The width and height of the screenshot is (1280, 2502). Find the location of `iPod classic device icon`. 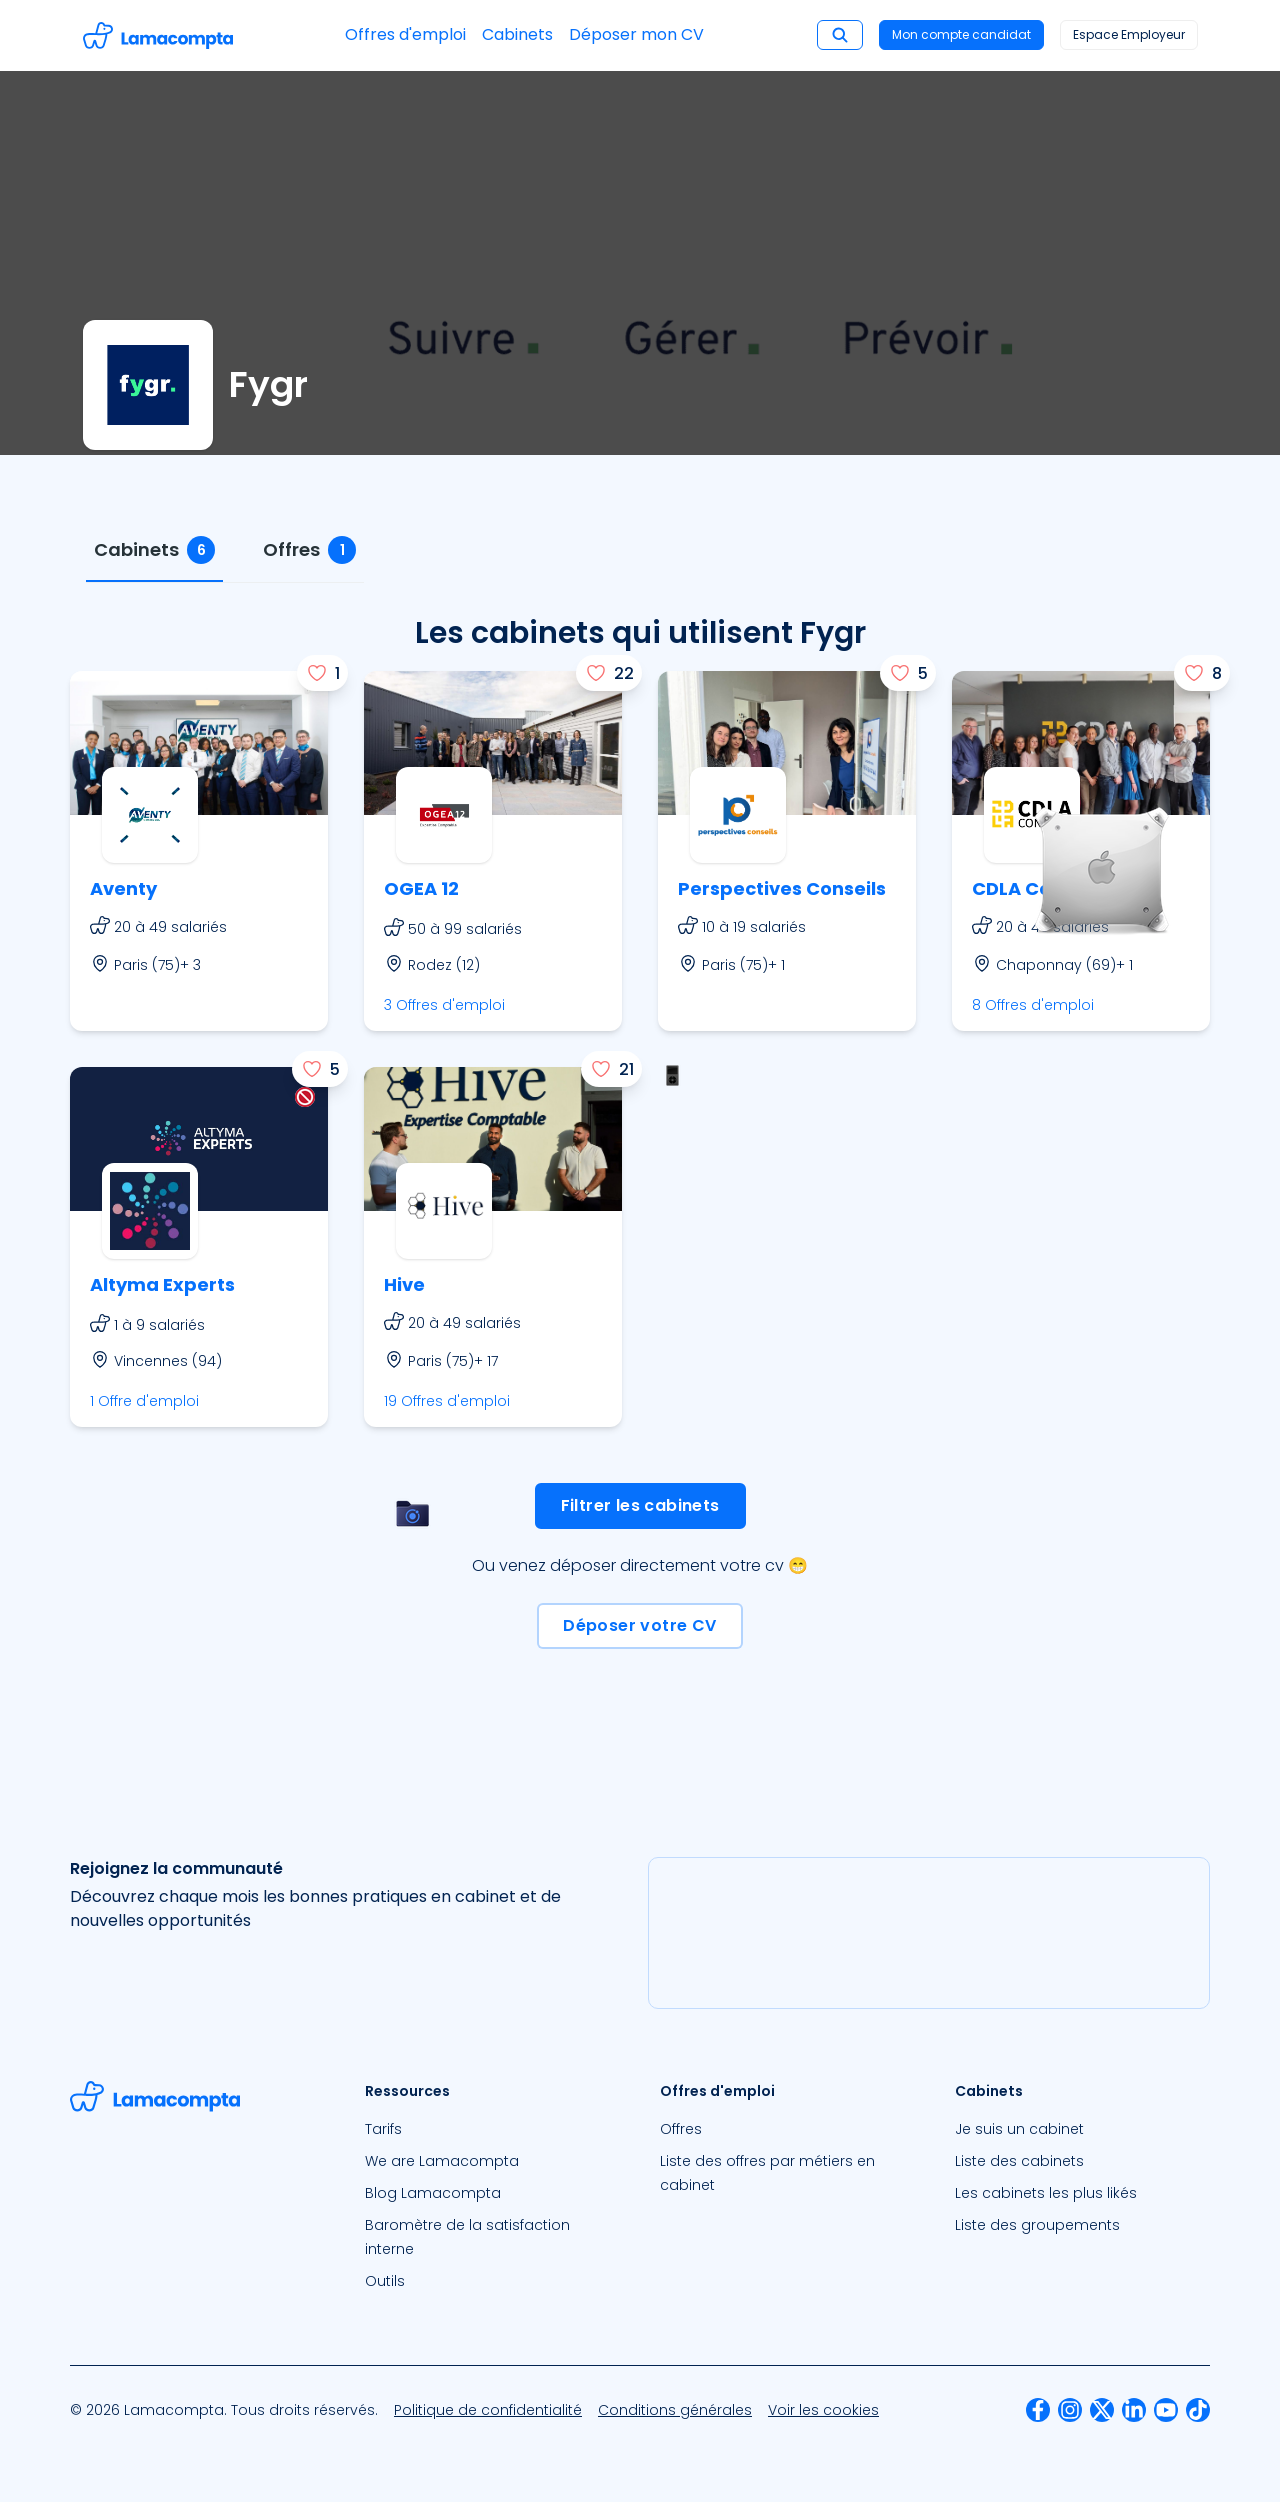

iPod classic device icon is located at coordinates (672, 1075).